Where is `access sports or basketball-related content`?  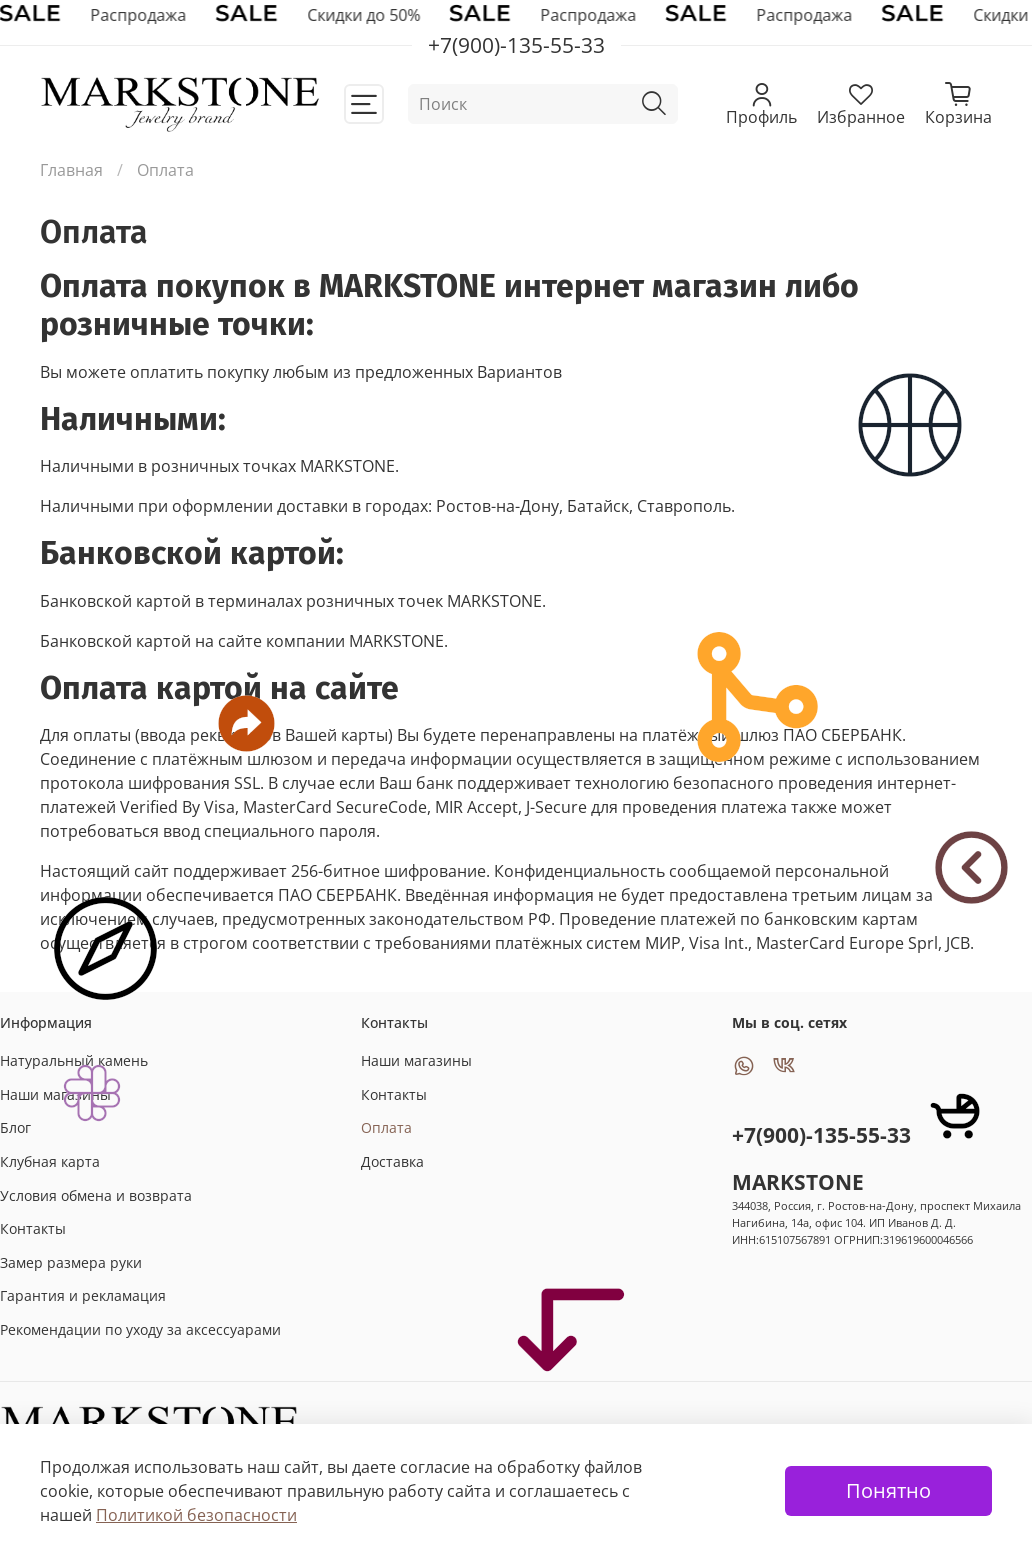 access sports or basketball-related content is located at coordinates (910, 425).